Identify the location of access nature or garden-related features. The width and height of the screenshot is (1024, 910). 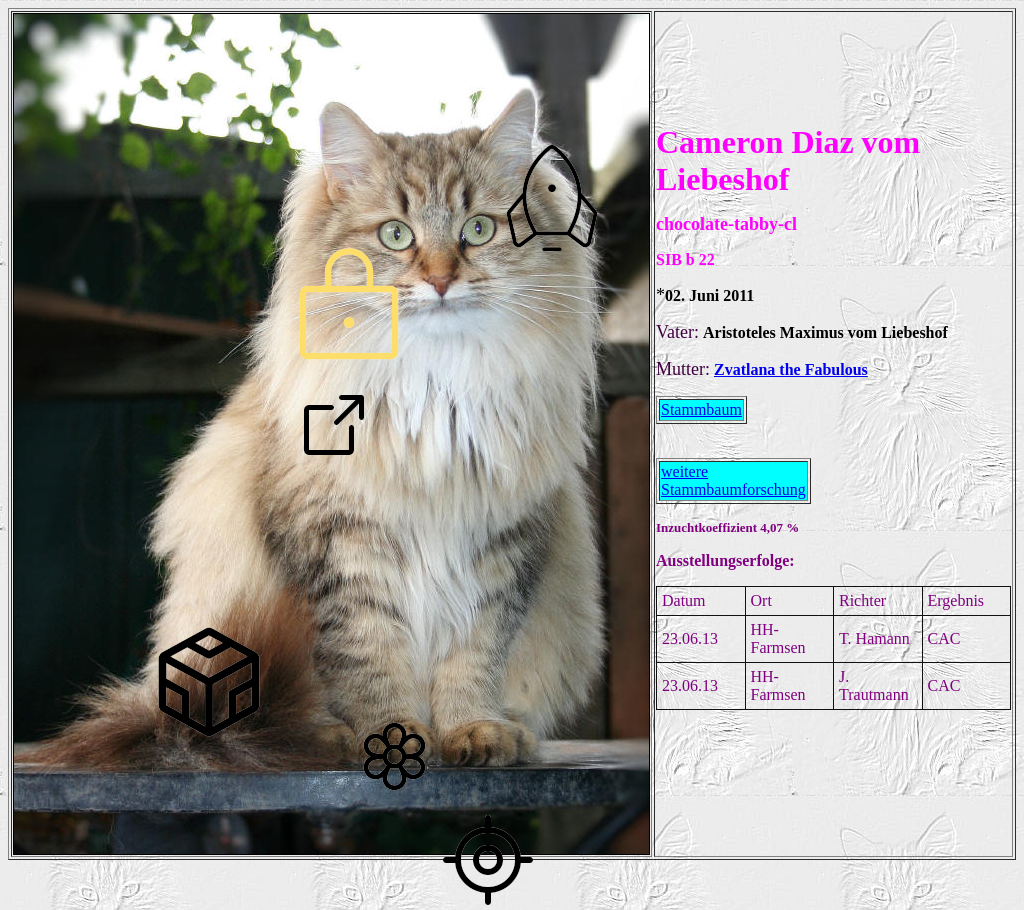
(394, 756).